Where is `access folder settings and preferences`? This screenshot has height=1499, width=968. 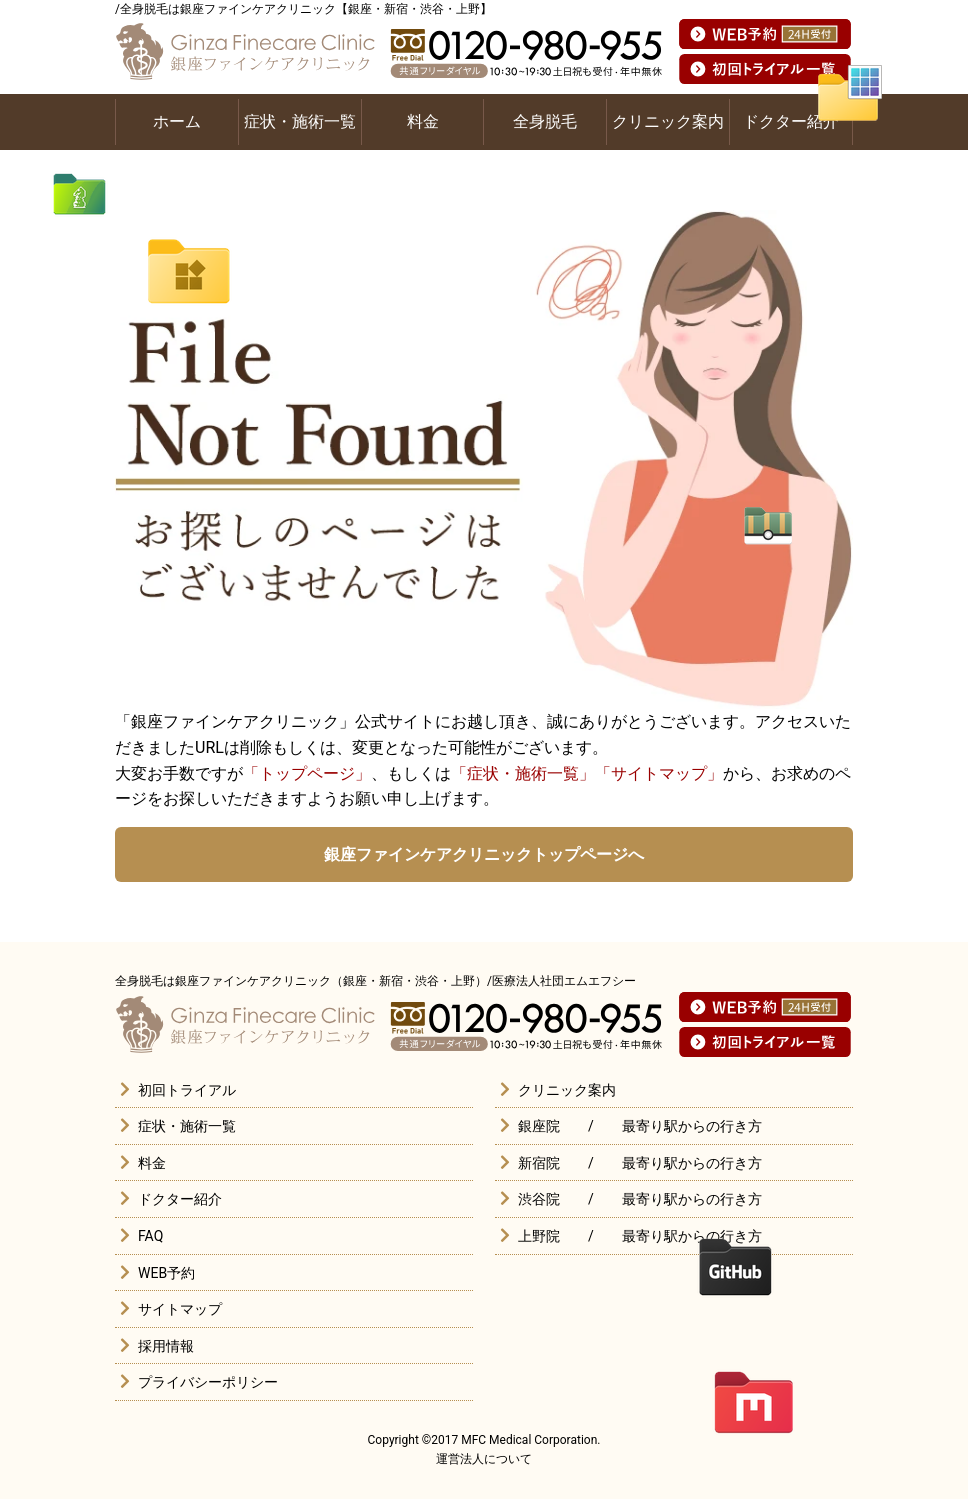 access folder settings and preferences is located at coordinates (848, 99).